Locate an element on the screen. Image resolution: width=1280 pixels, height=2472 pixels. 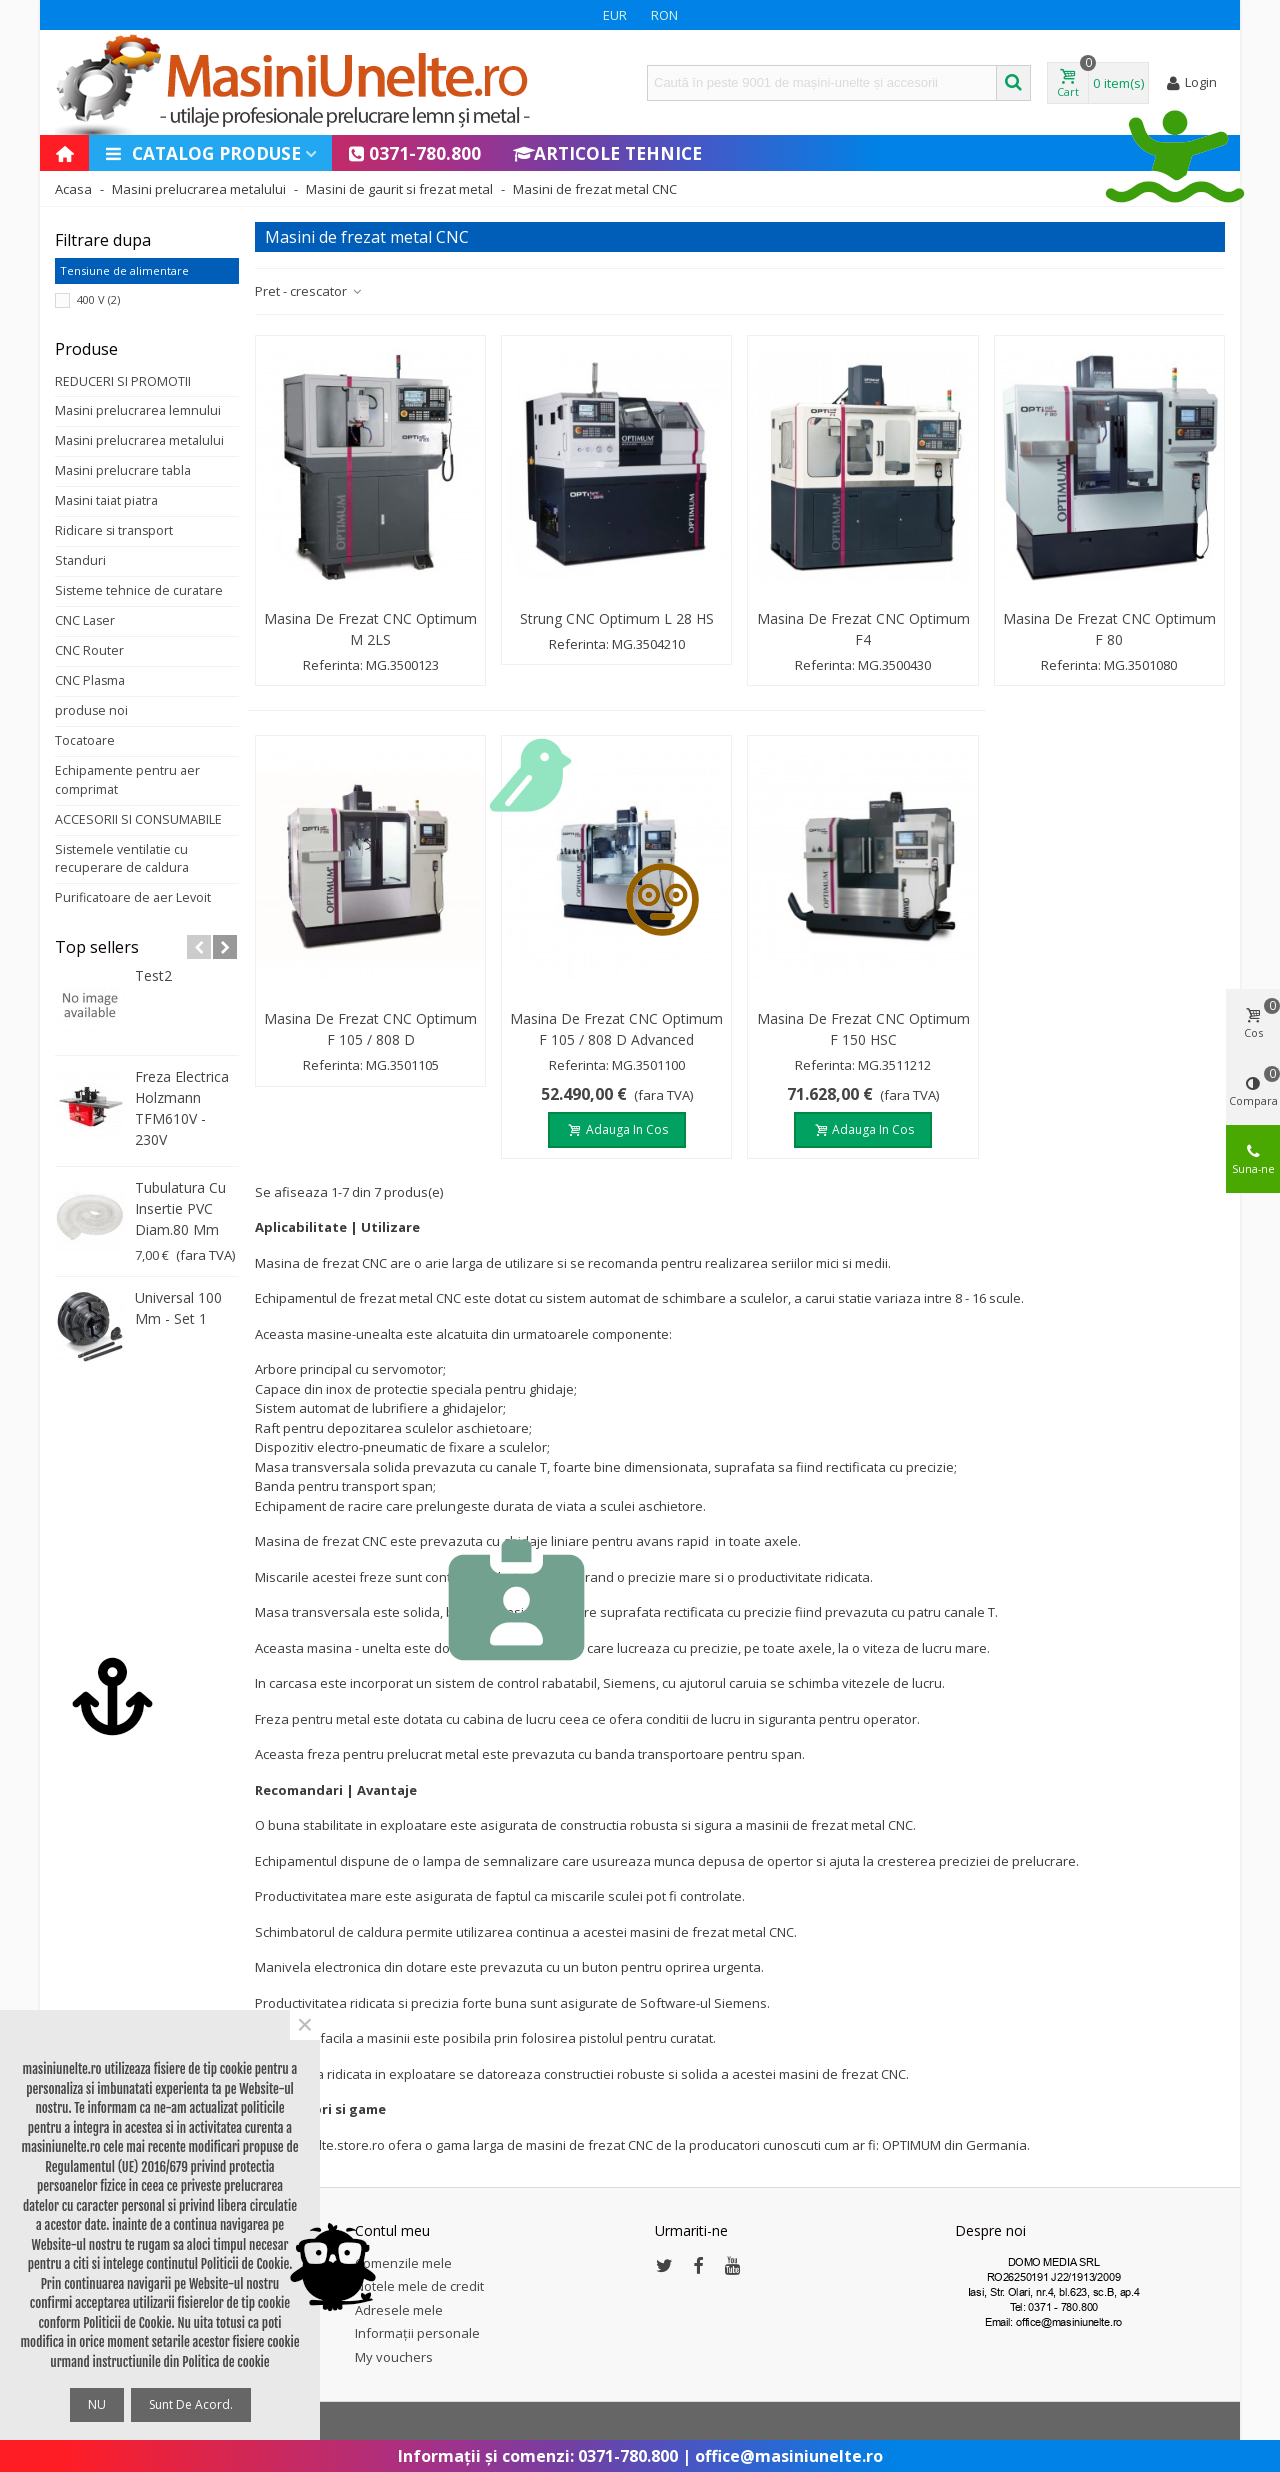
earlybirds brand logo is located at coordinates (333, 2267).